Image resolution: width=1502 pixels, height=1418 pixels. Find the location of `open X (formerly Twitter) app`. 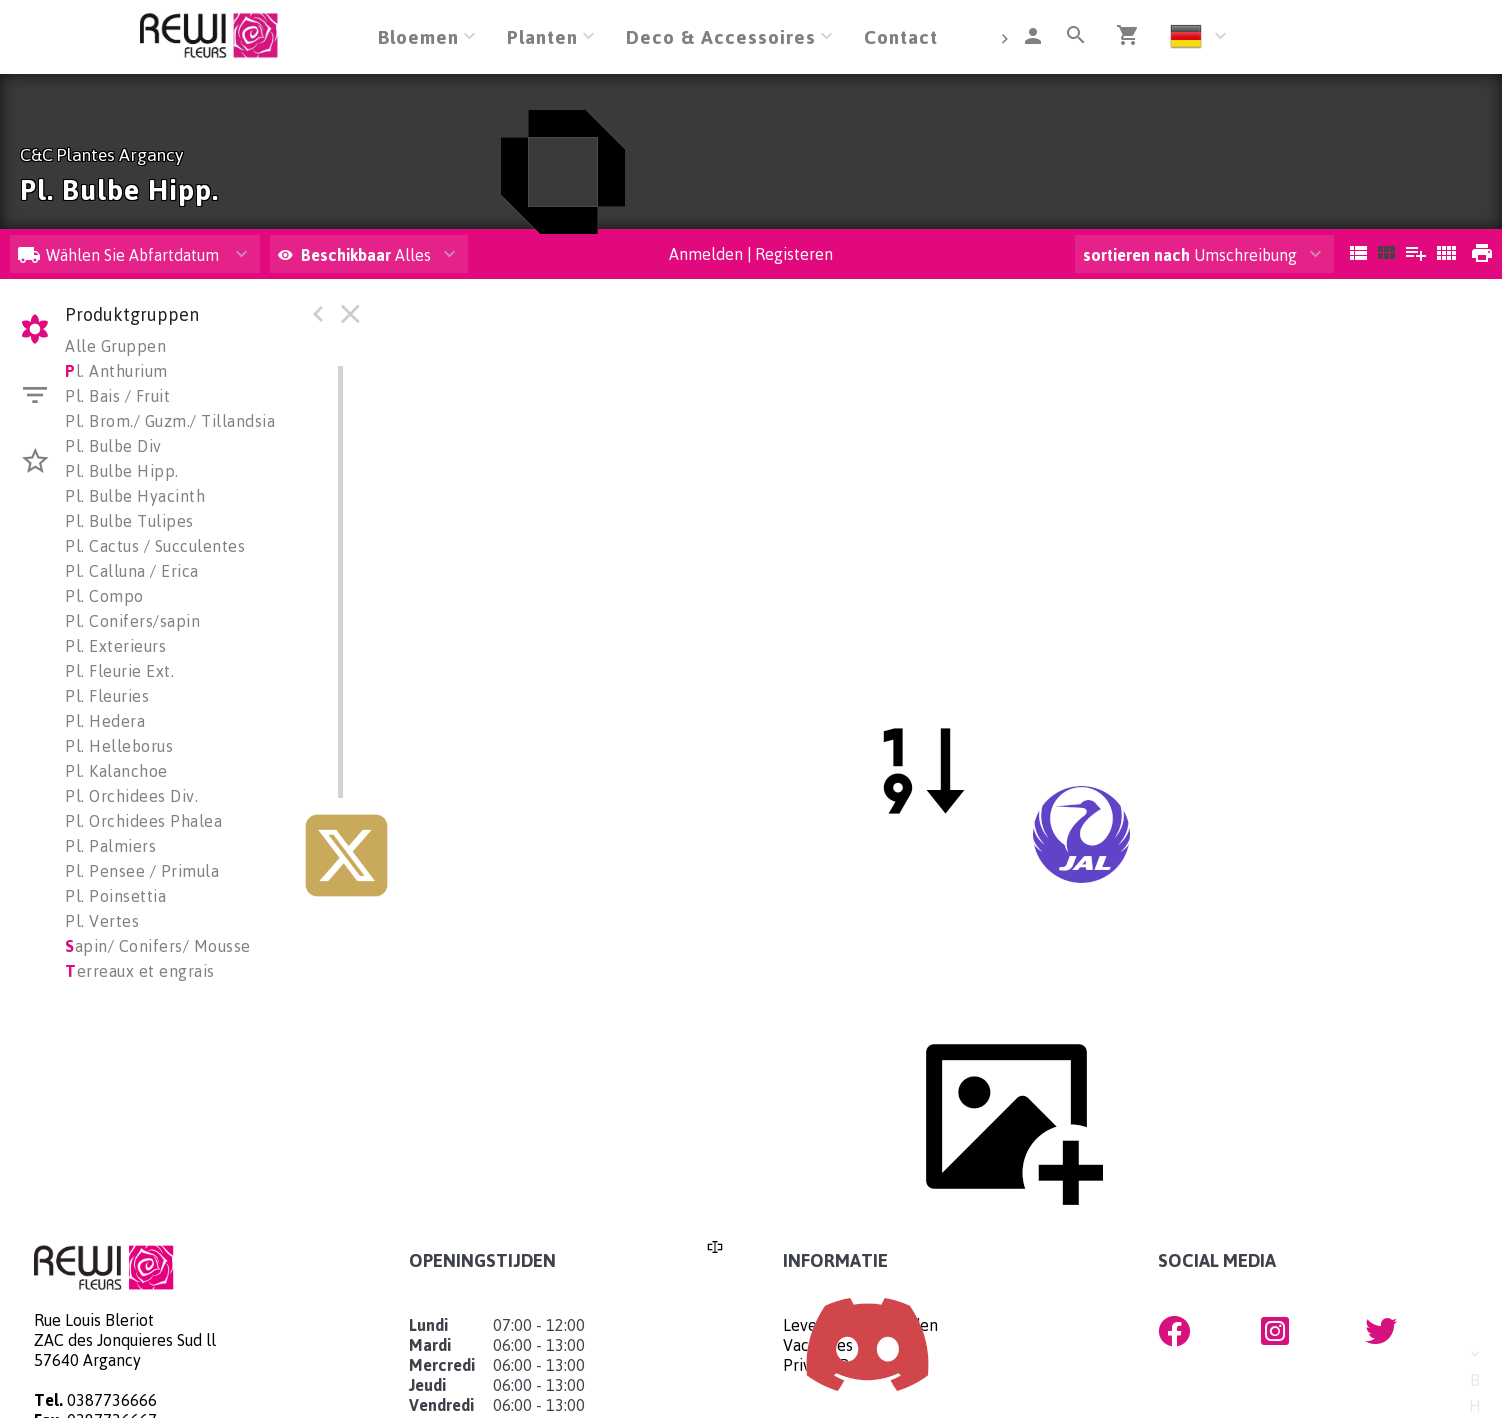

open X (formerly Twitter) app is located at coordinates (346, 855).